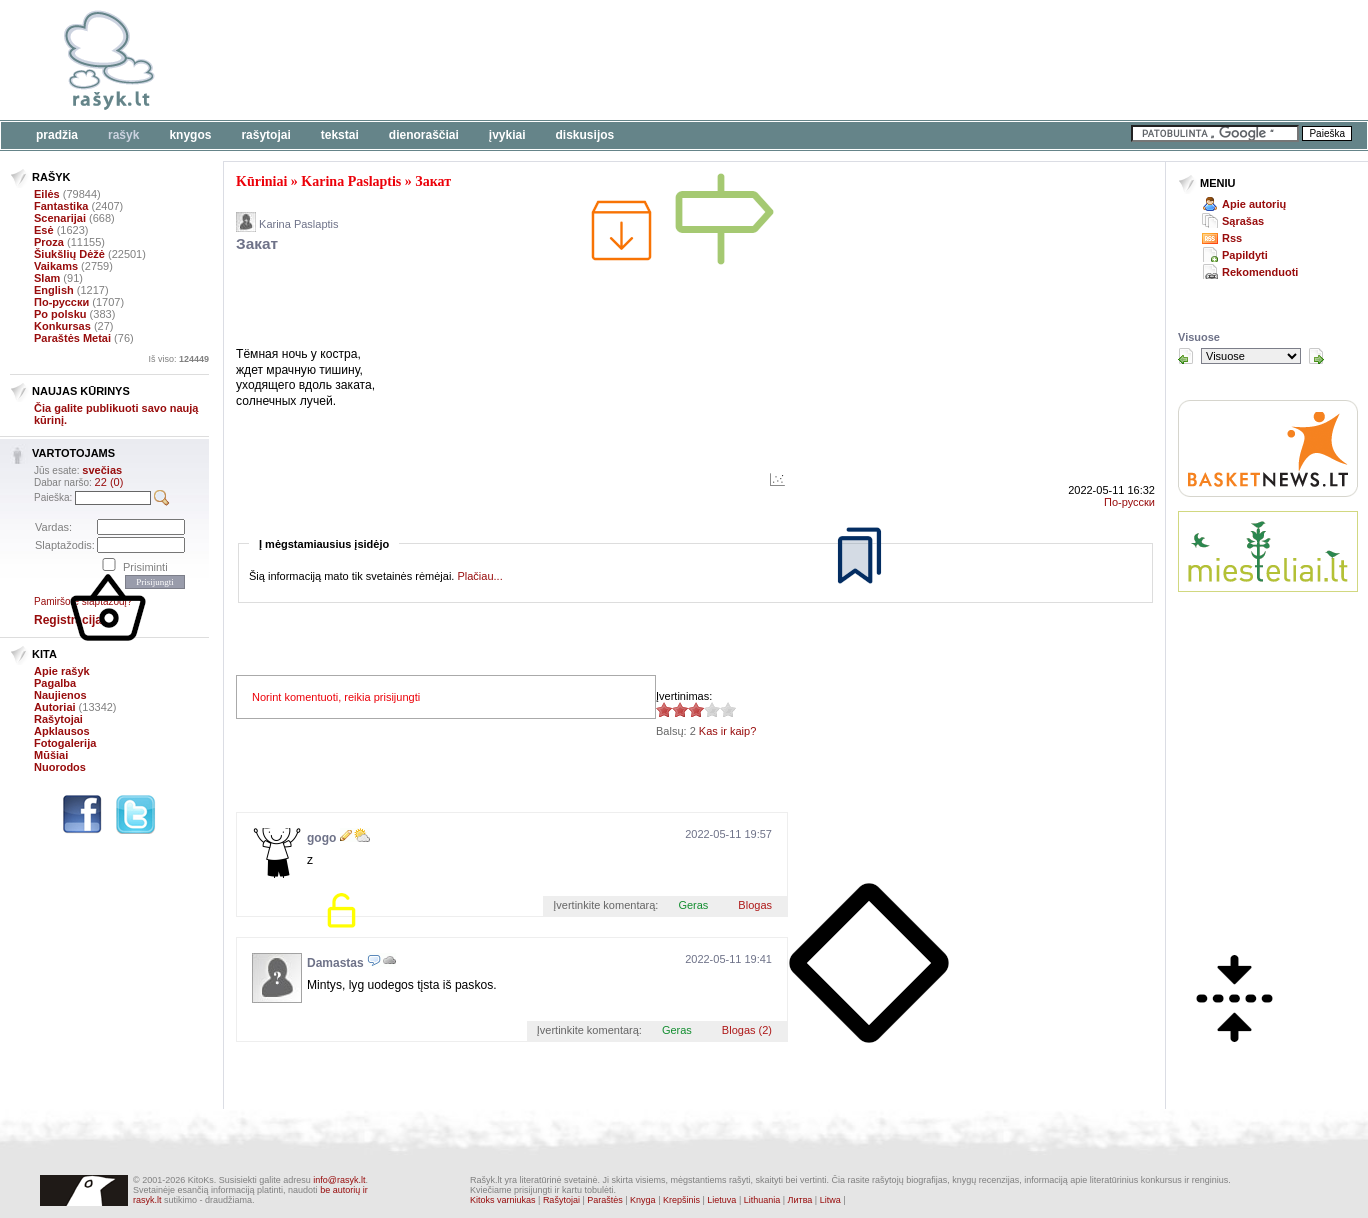 This screenshot has width=1368, height=1218. I want to click on unlock or unsecure an item, so click(341, 911).